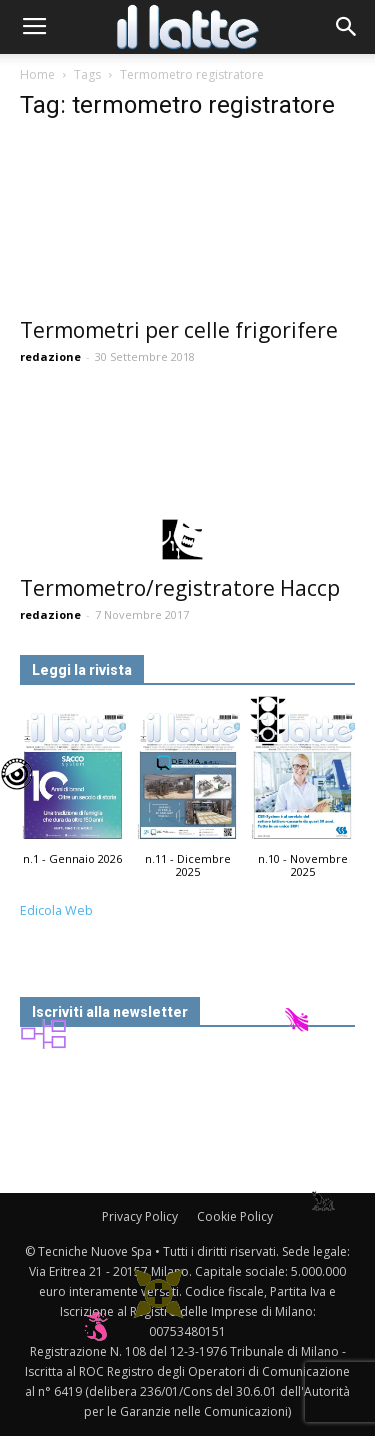  I want to click on indicates a process is complete and ready to proceed, so click(268, 721).